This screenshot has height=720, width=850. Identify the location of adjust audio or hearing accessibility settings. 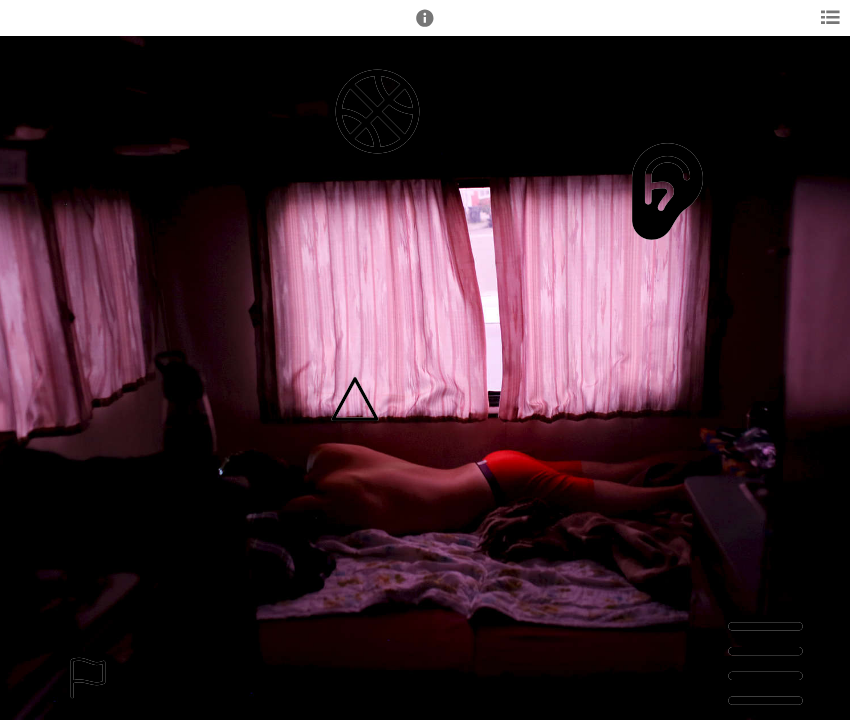
(667, 191).